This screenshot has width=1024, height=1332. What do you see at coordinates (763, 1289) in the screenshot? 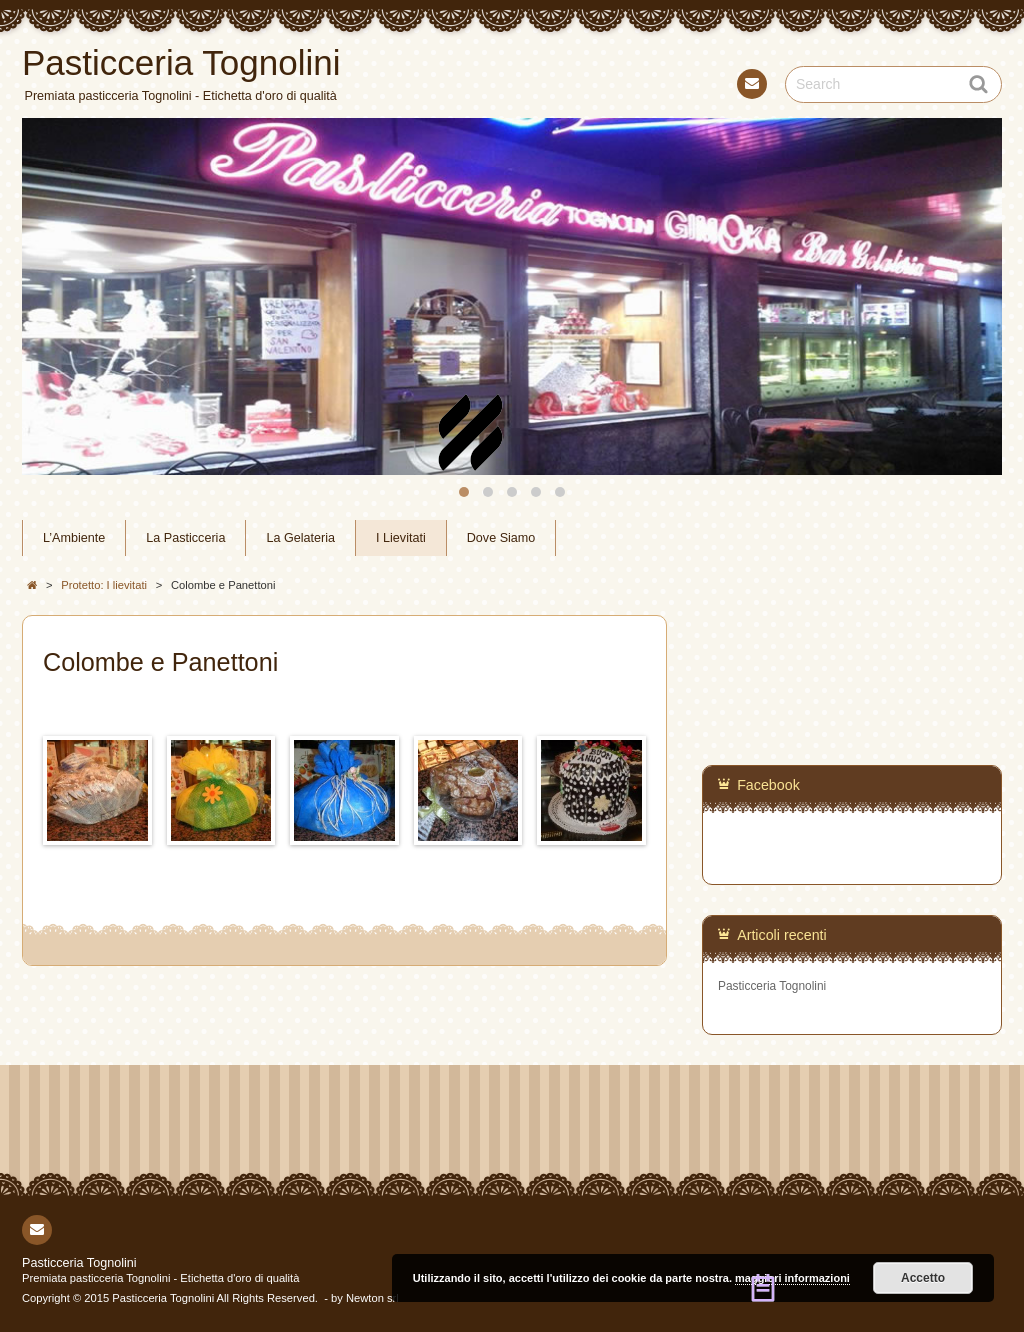
I see `view your to-do list` at bounding box center [763, 1289].